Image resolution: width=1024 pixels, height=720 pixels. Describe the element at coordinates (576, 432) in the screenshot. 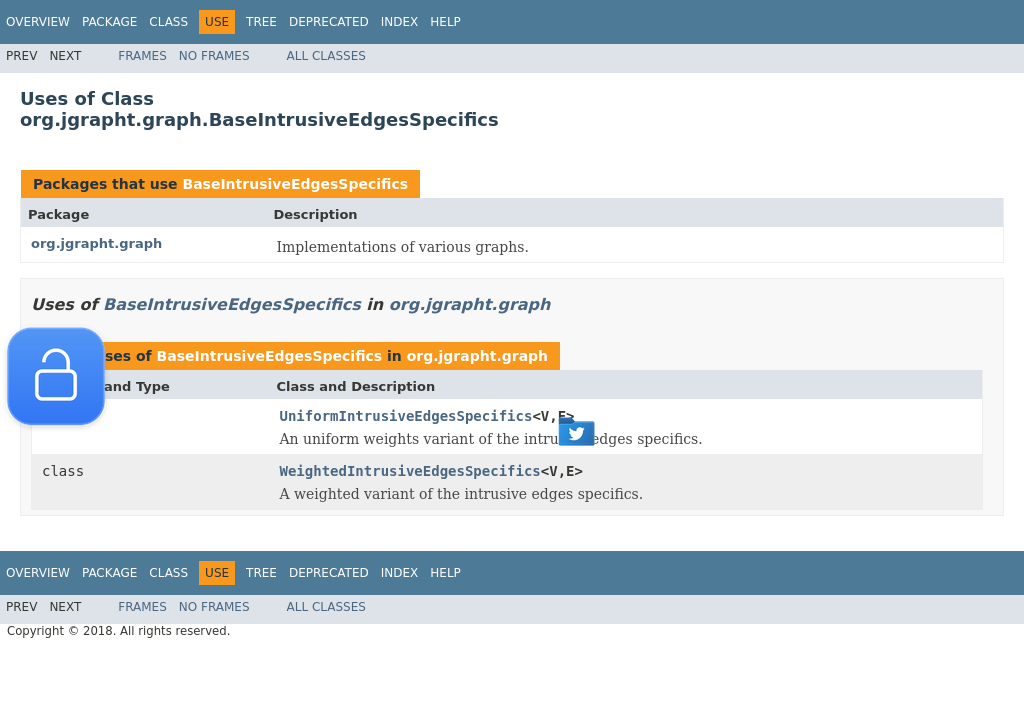

I see `open folder containing Twitter-related files` at that location.